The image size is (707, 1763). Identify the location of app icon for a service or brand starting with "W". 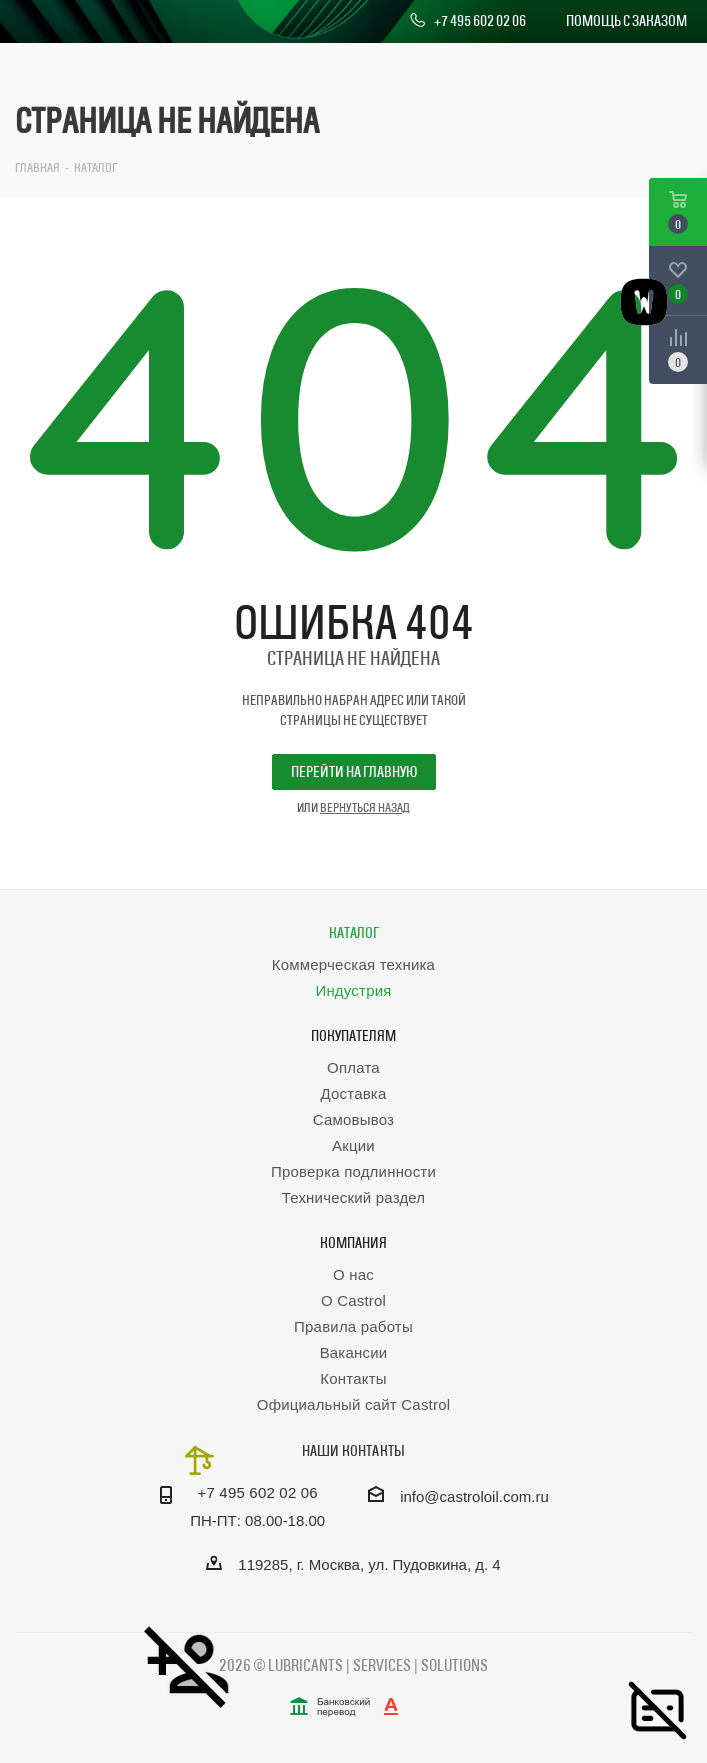
(644, 302).